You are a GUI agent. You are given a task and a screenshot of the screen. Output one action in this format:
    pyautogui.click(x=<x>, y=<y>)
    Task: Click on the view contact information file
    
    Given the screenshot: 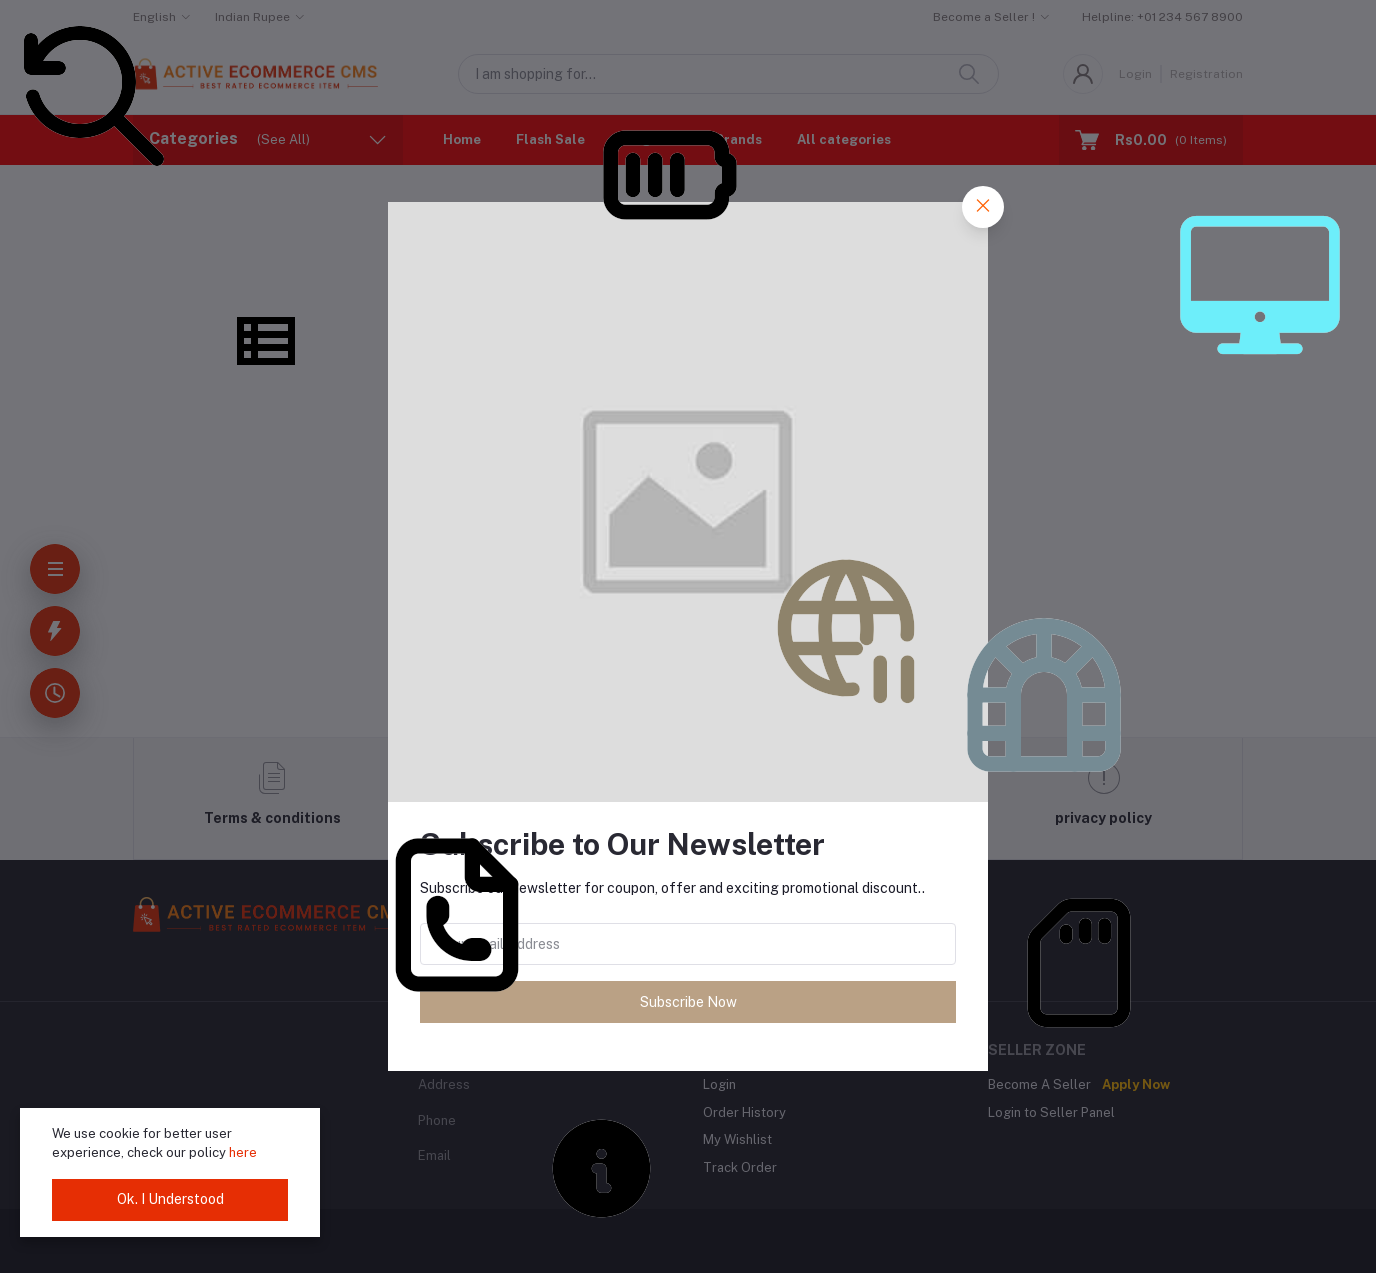 What is the action you would take?
    pyautogui.click(x=457, y=915)
    